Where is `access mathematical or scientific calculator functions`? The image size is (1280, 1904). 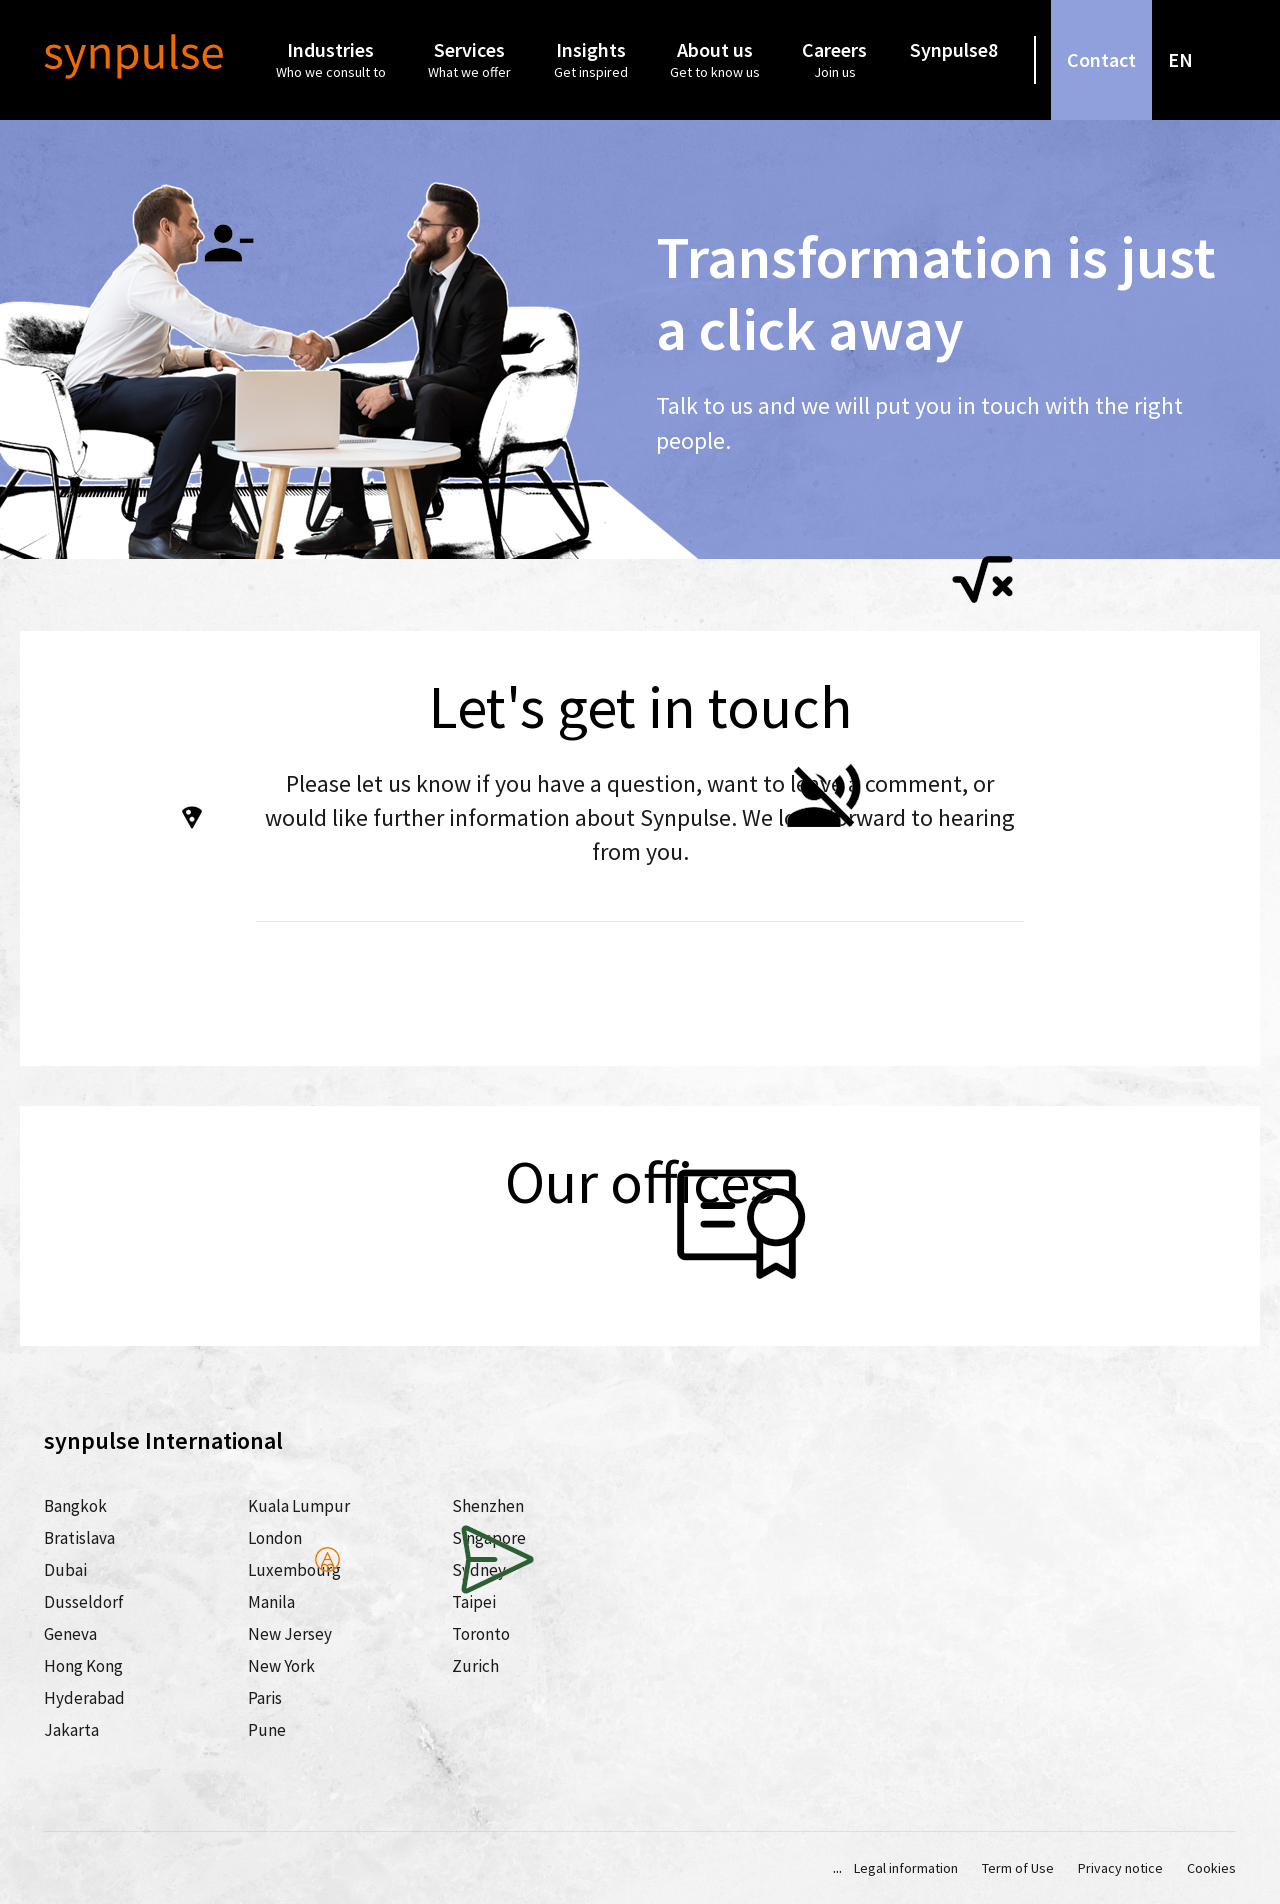
access mathematical or scientific calculator functions is located at coordinates (982, 579).